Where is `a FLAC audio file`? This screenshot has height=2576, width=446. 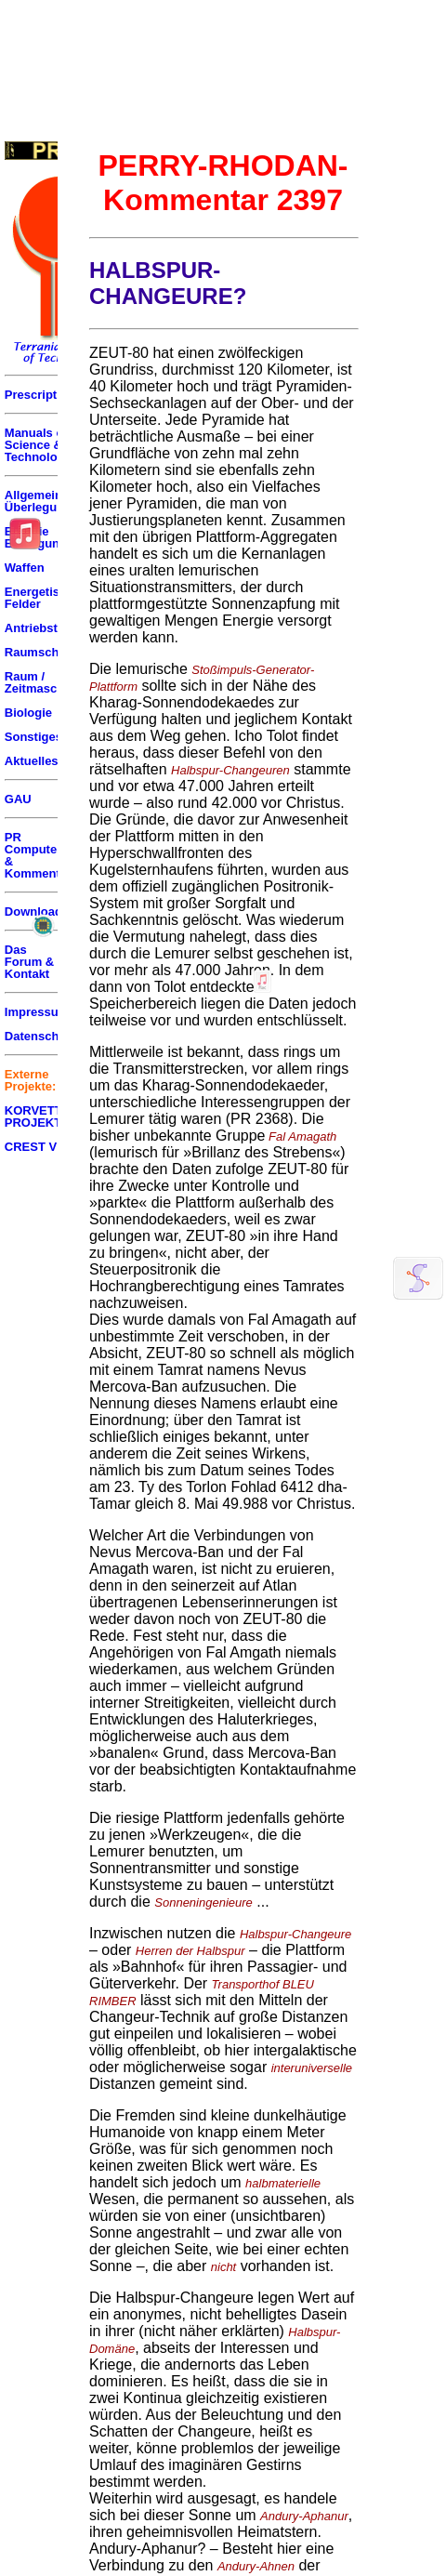 a FLAC audio file is located at coordinates (262, 981).